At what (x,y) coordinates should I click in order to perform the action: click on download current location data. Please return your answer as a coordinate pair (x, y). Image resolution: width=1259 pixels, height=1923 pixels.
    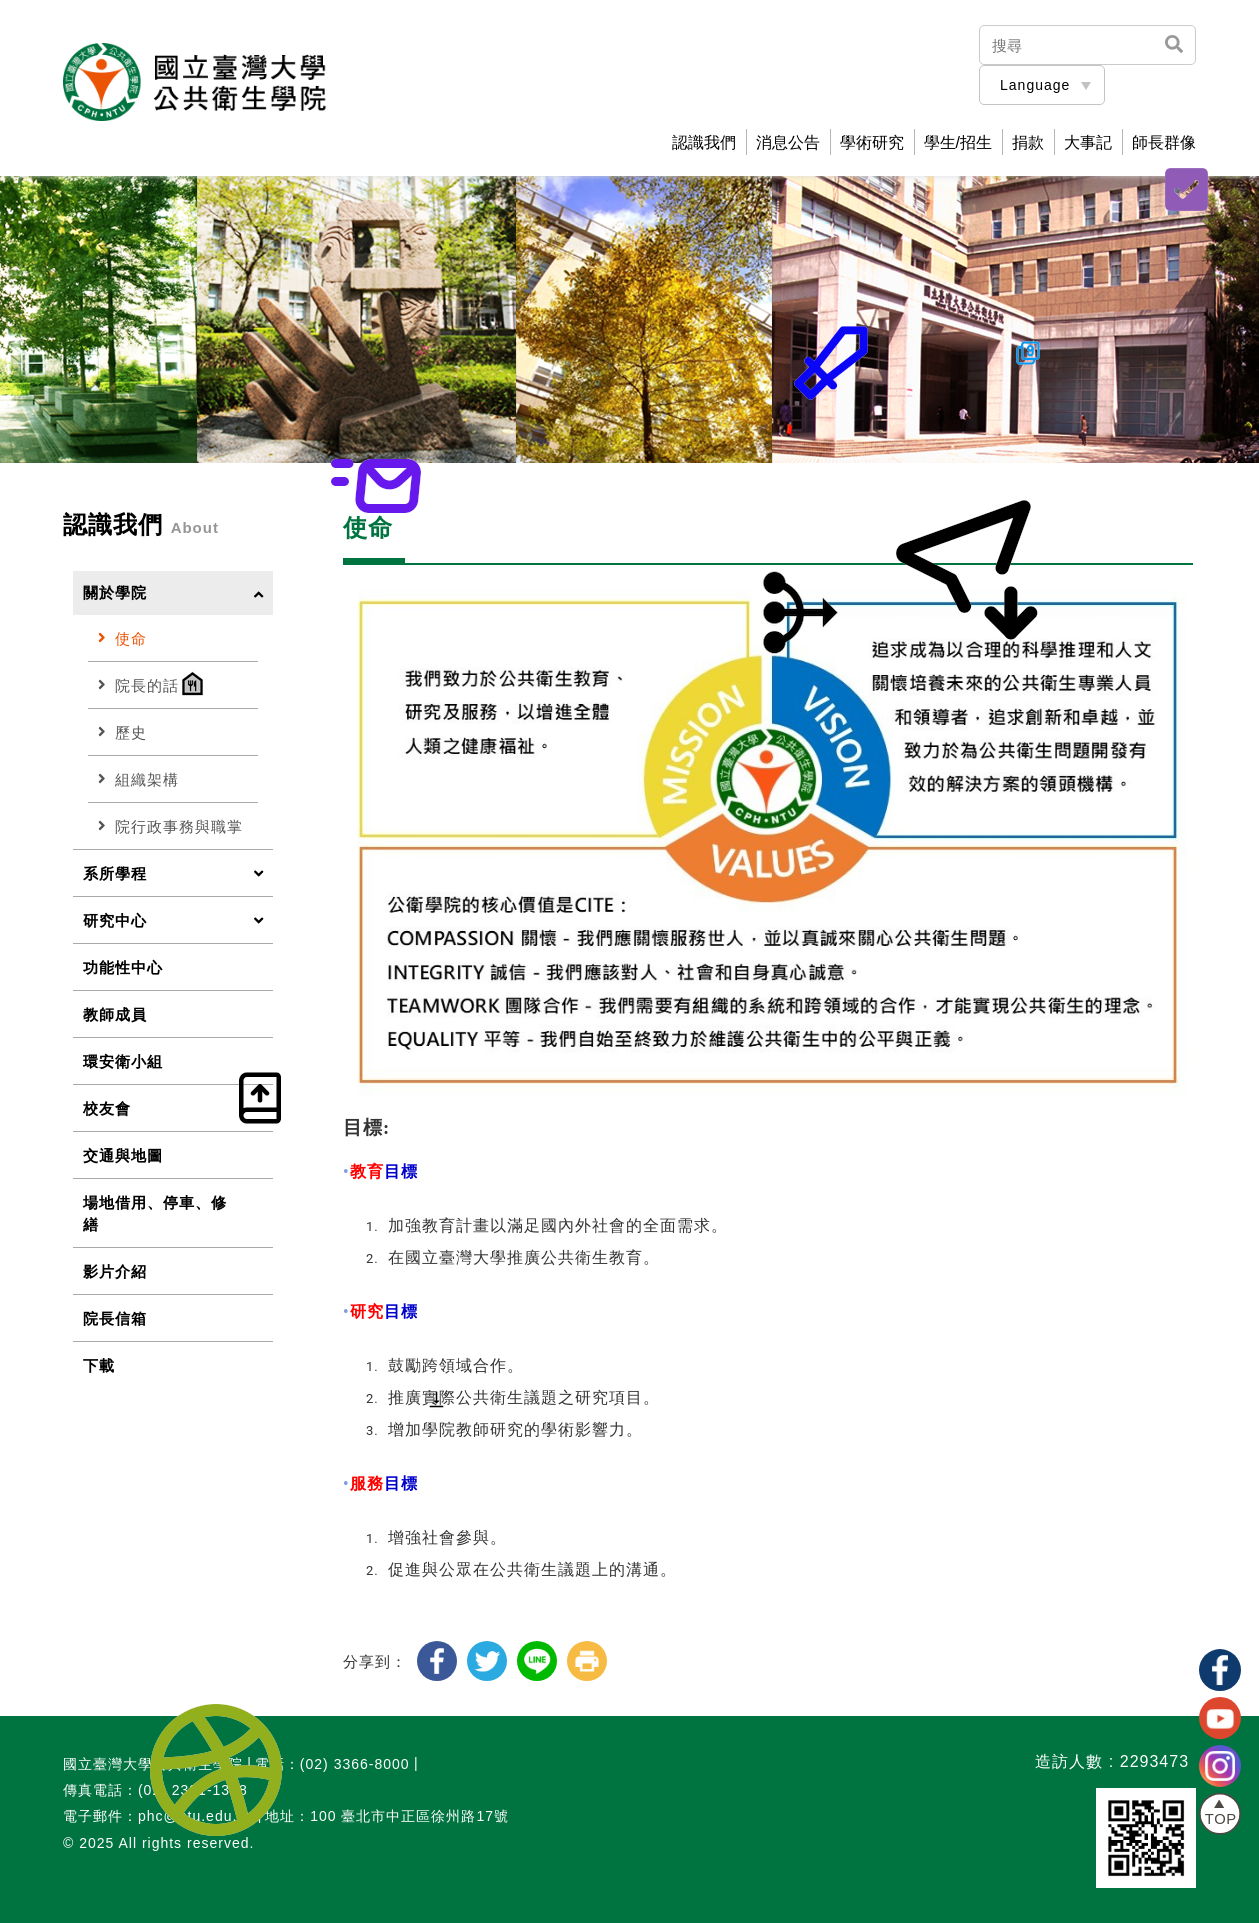
    Looking at the image, I should click on (964, 566).